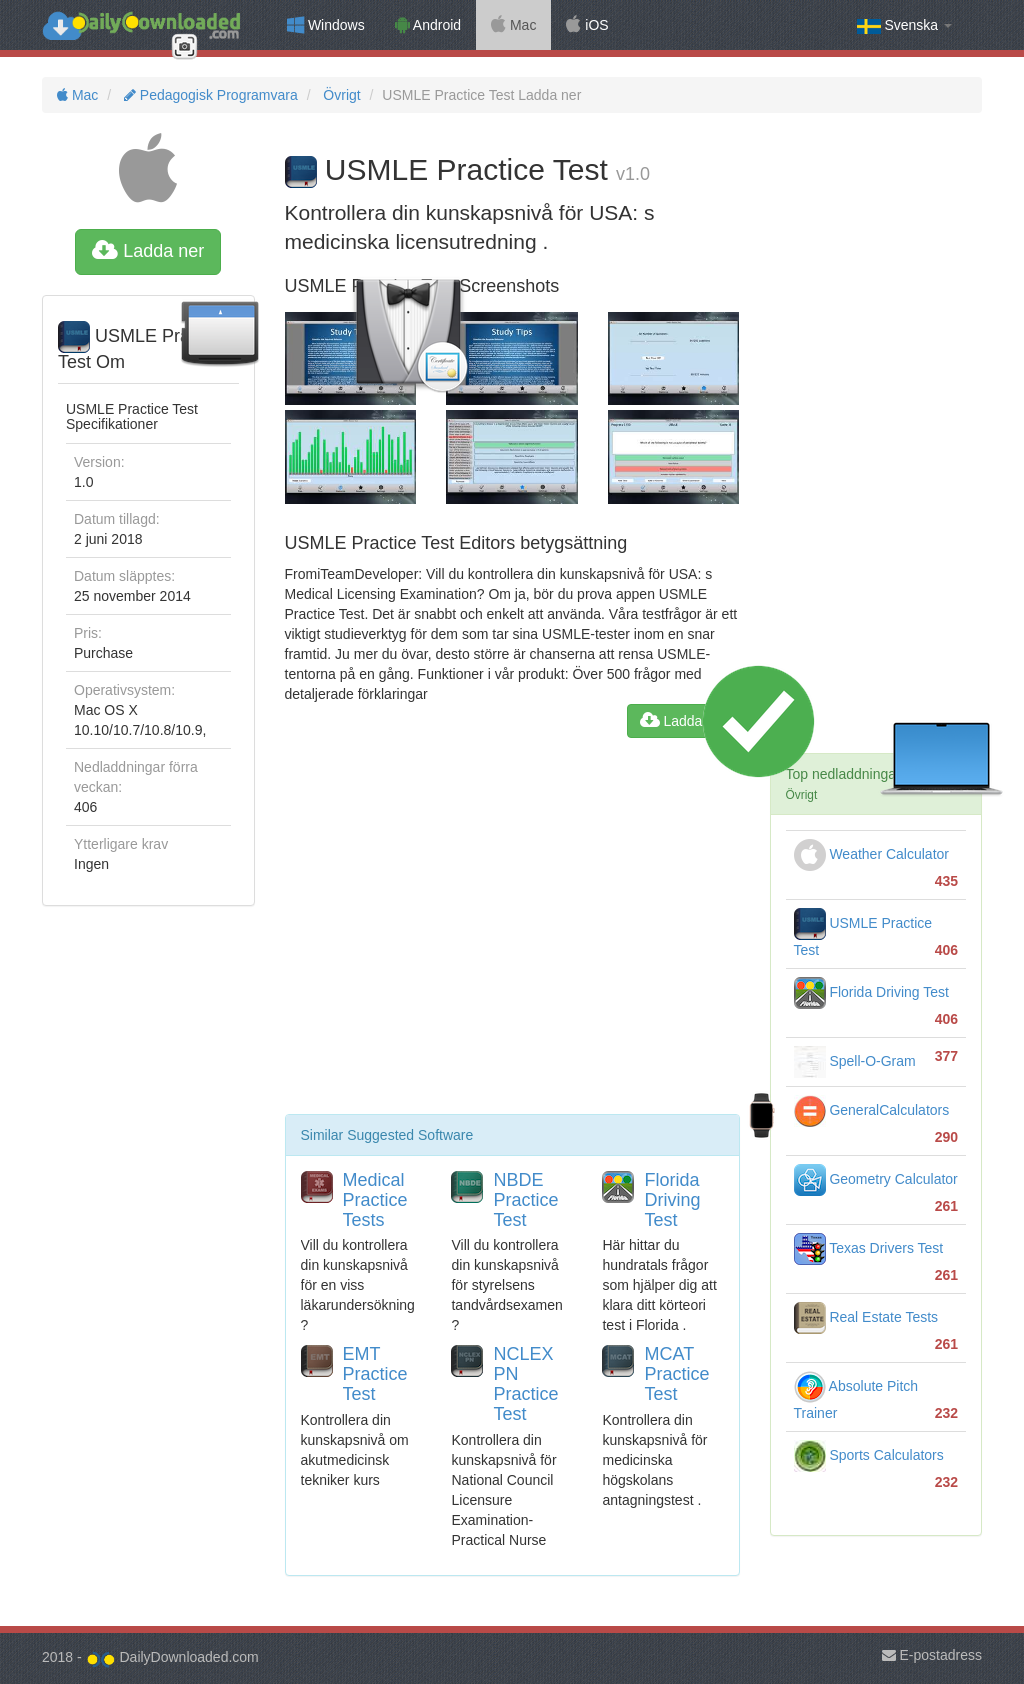 The width and height of the screenshot is (1024, 1684). Describe the element at coordinates (220, 333) in the screenshot. I see `open adobe xd application` at that location.